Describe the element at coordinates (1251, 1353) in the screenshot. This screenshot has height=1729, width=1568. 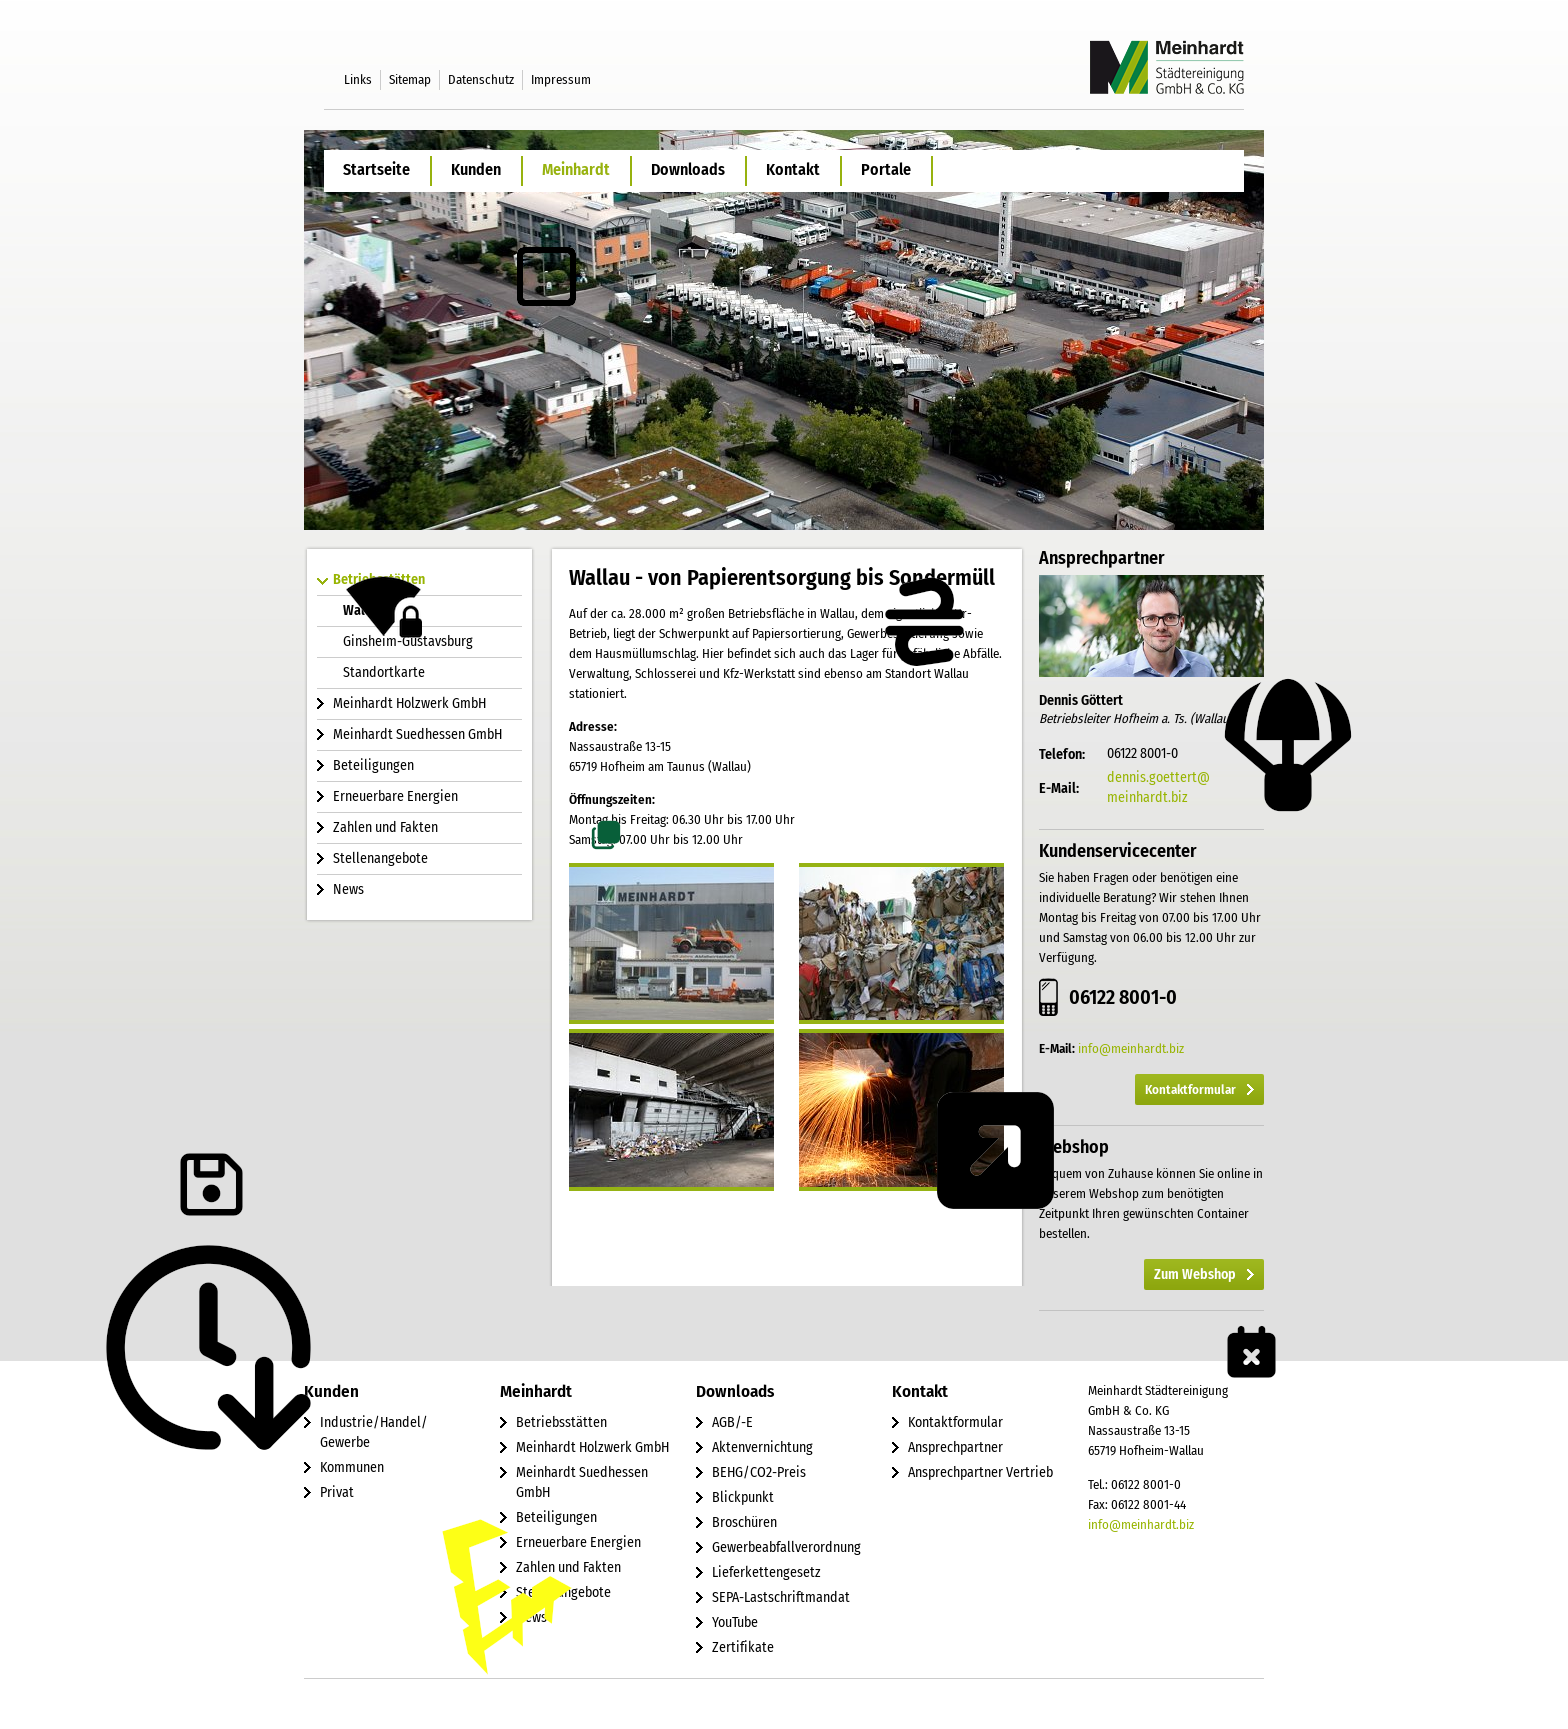
I see `cancel or delete a scheduled event` at that location.